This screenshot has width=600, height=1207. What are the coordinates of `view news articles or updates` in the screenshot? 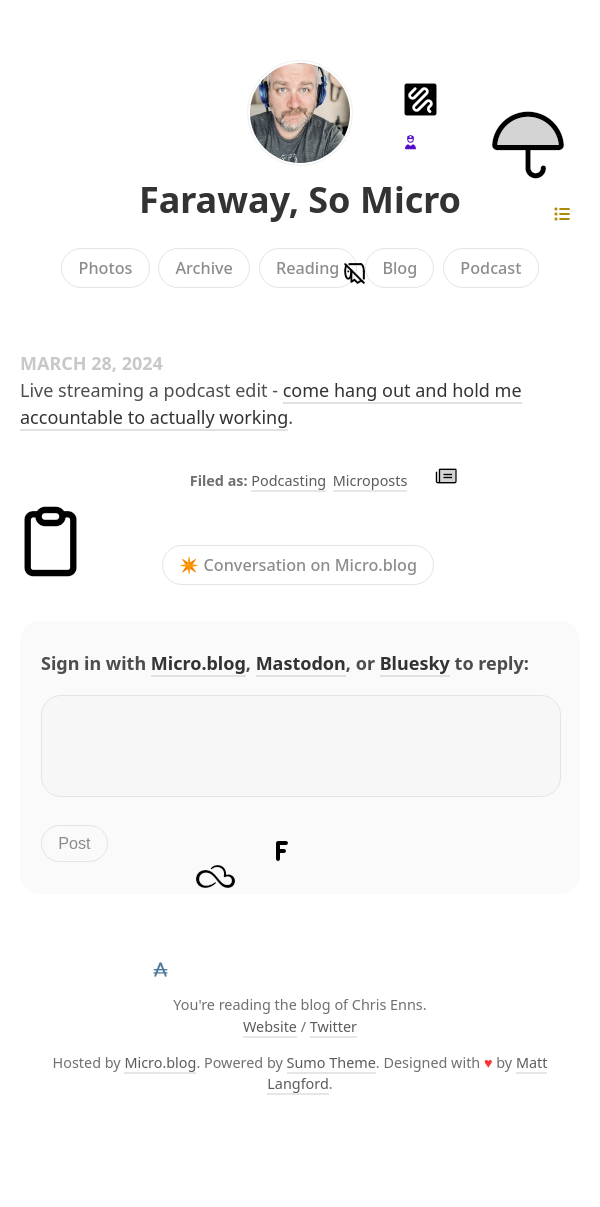 It's located at (447, 476).